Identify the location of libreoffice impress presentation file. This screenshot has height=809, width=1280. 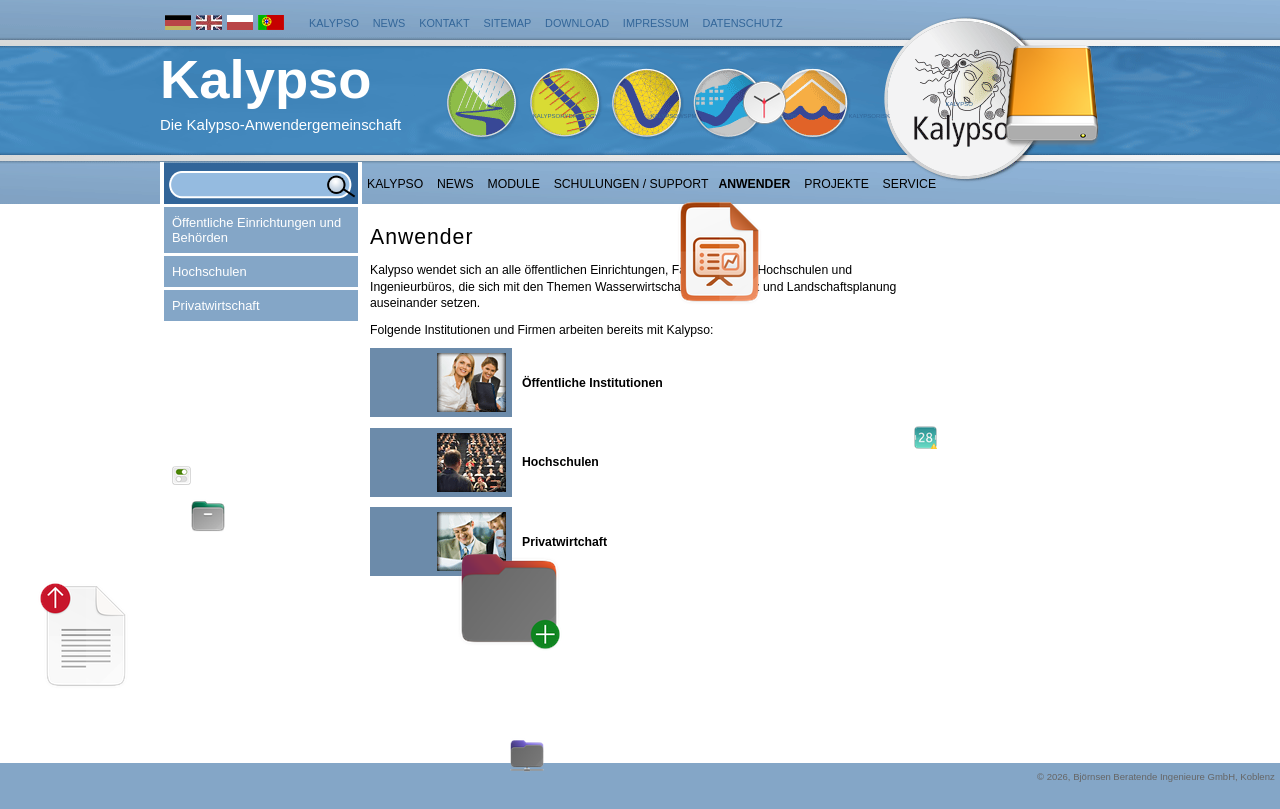
(719, 251).